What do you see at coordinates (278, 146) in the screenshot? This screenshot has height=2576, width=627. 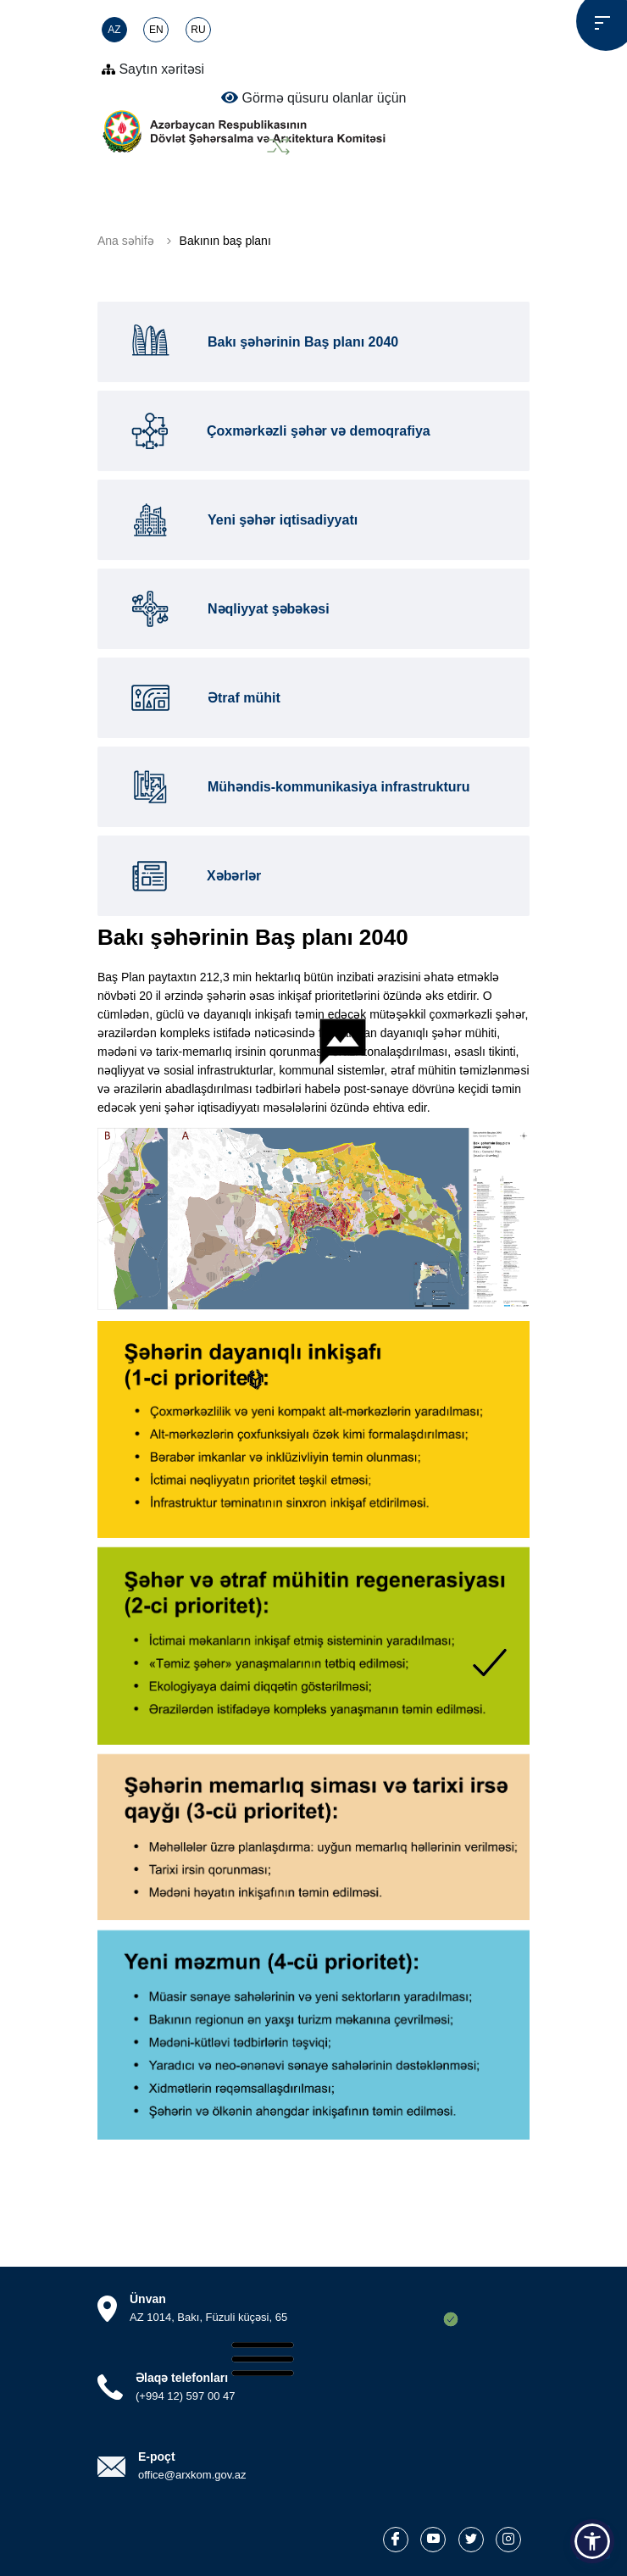 I see `shuffle playlist or queue order` at bounding box center [278, 146].